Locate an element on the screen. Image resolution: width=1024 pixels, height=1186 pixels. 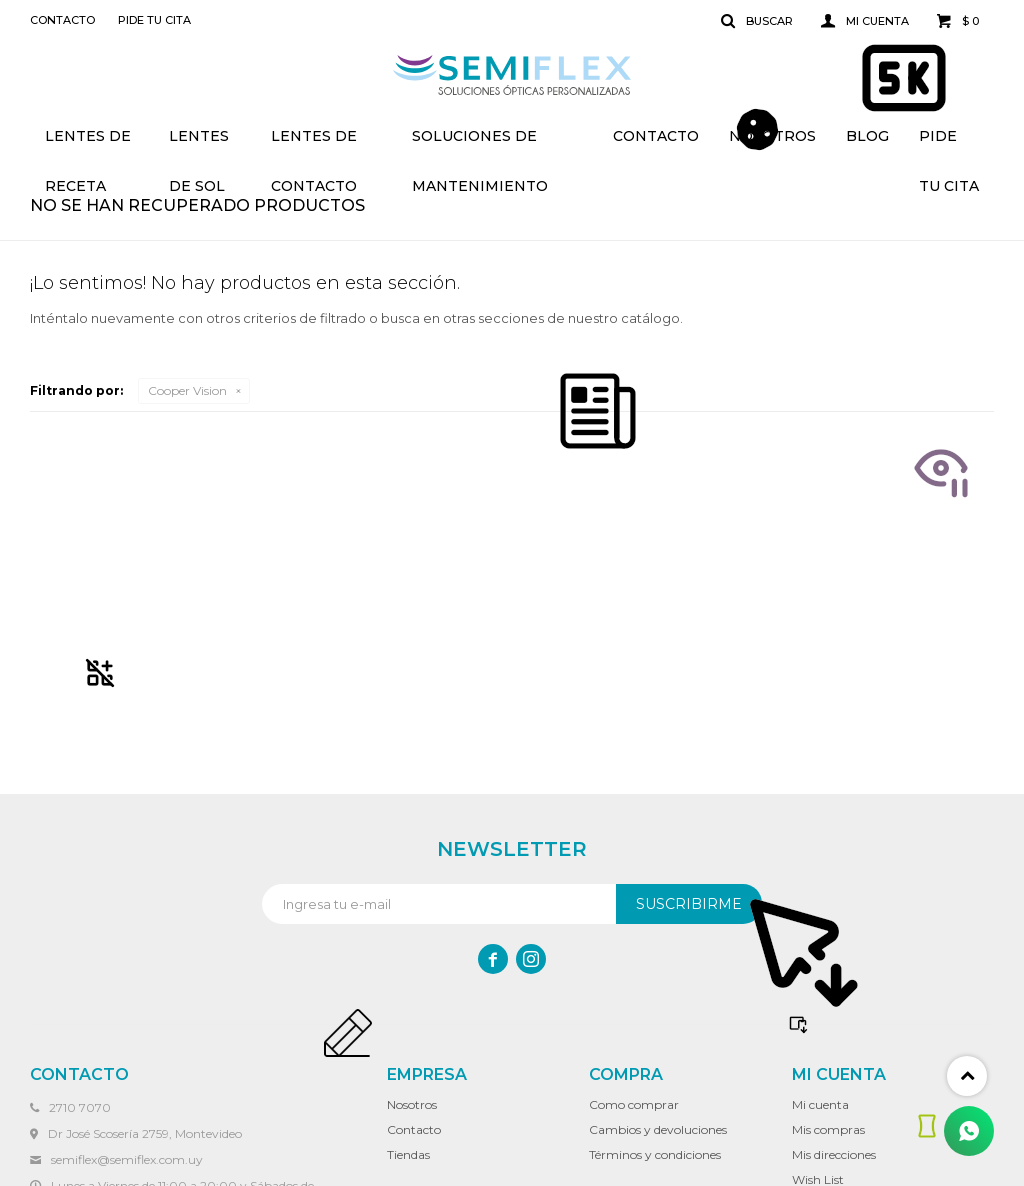
apps or widgets are disabled is located at coordinates (100, 673).